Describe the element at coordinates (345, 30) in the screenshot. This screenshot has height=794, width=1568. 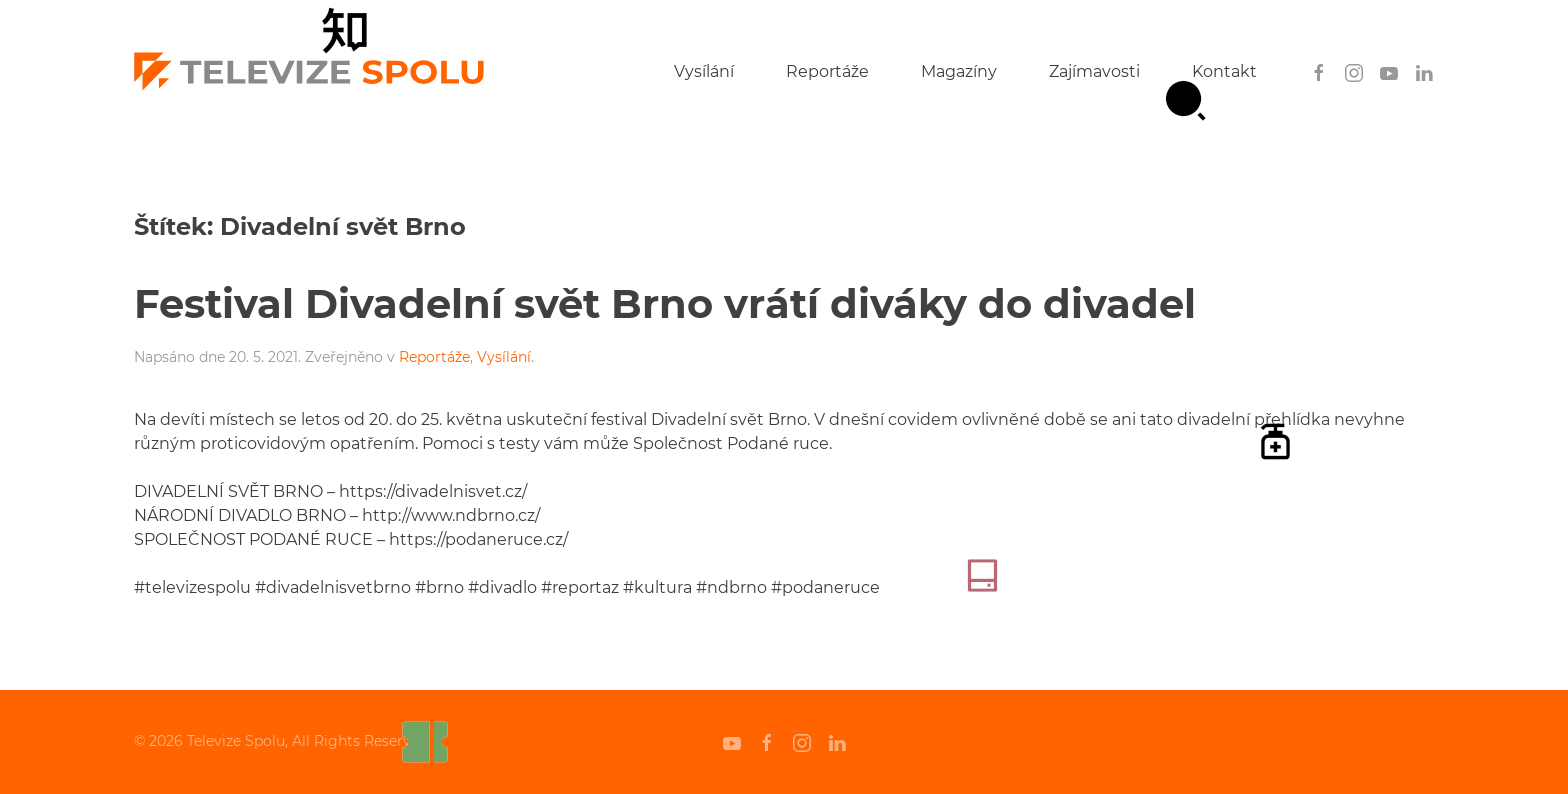
I see `open zhihu app` at that location.